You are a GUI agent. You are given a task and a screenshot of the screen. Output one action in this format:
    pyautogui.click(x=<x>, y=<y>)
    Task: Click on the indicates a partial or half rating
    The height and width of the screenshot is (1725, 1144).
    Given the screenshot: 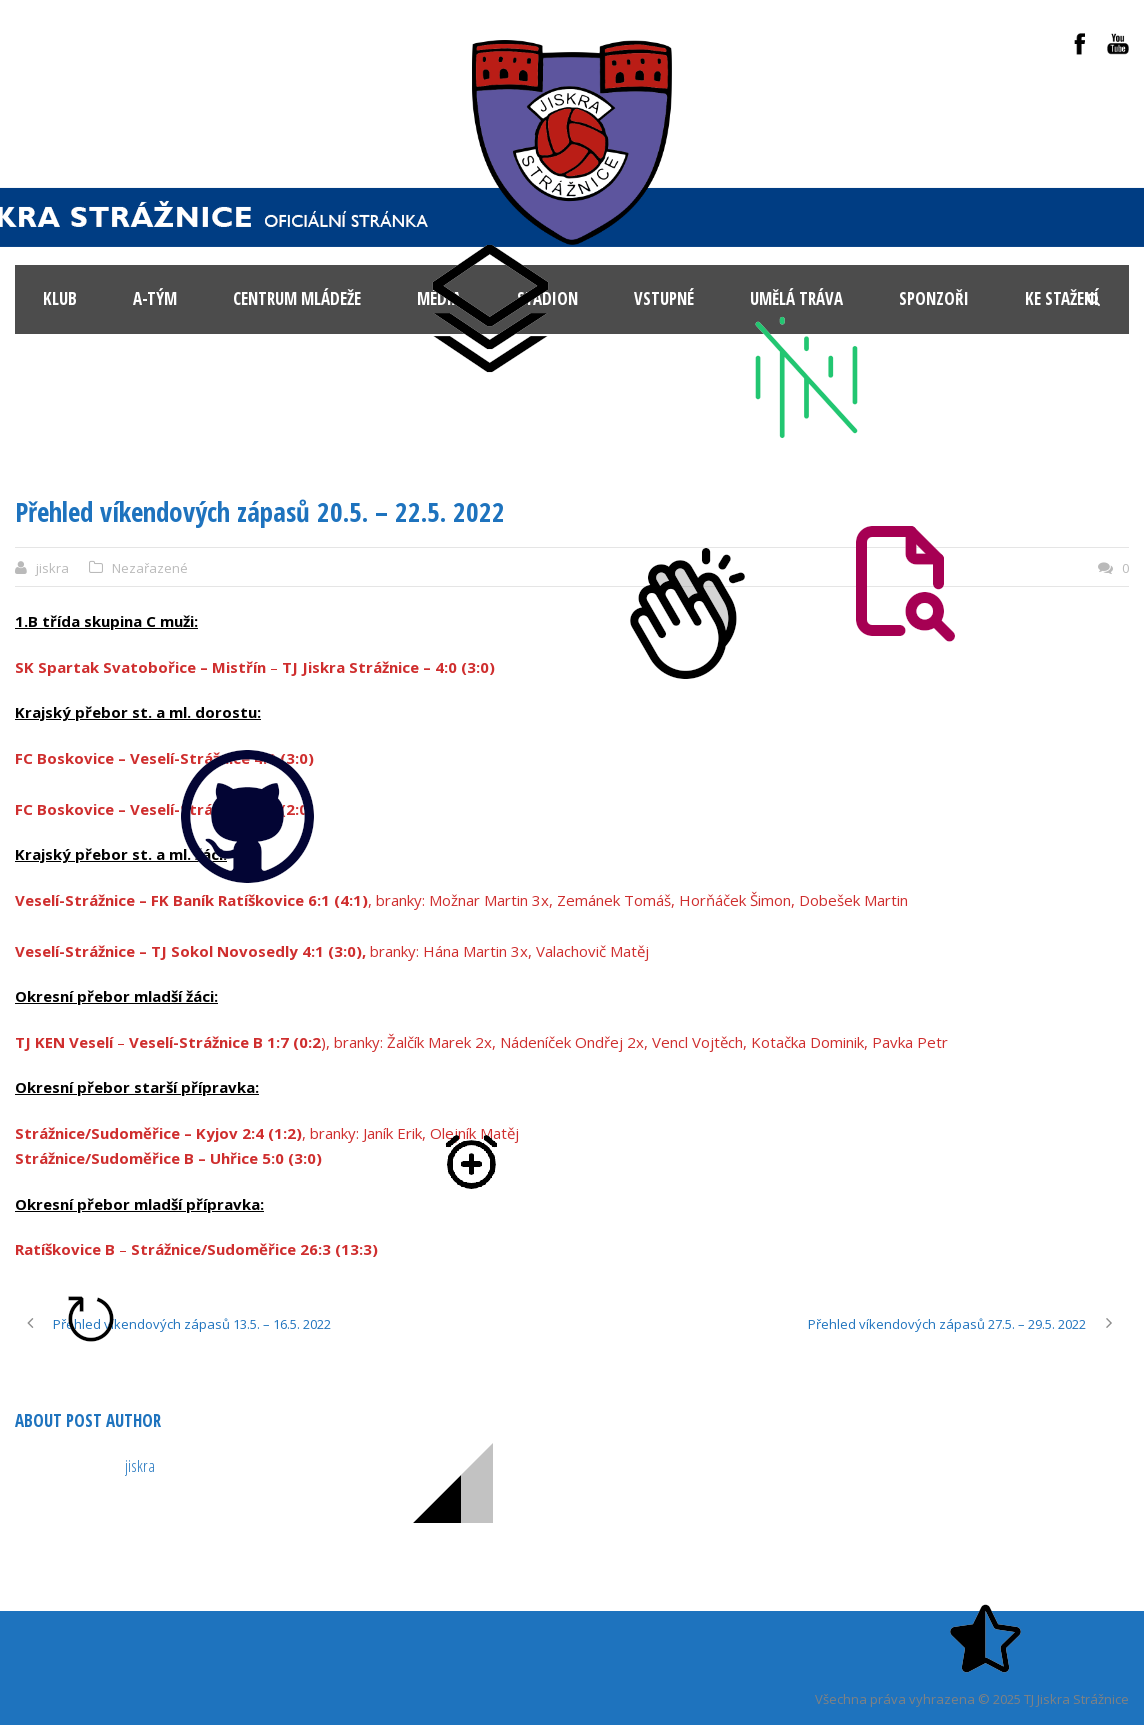 What is the action you would take?
    pyautogui.click(x=985, y=1639)
    